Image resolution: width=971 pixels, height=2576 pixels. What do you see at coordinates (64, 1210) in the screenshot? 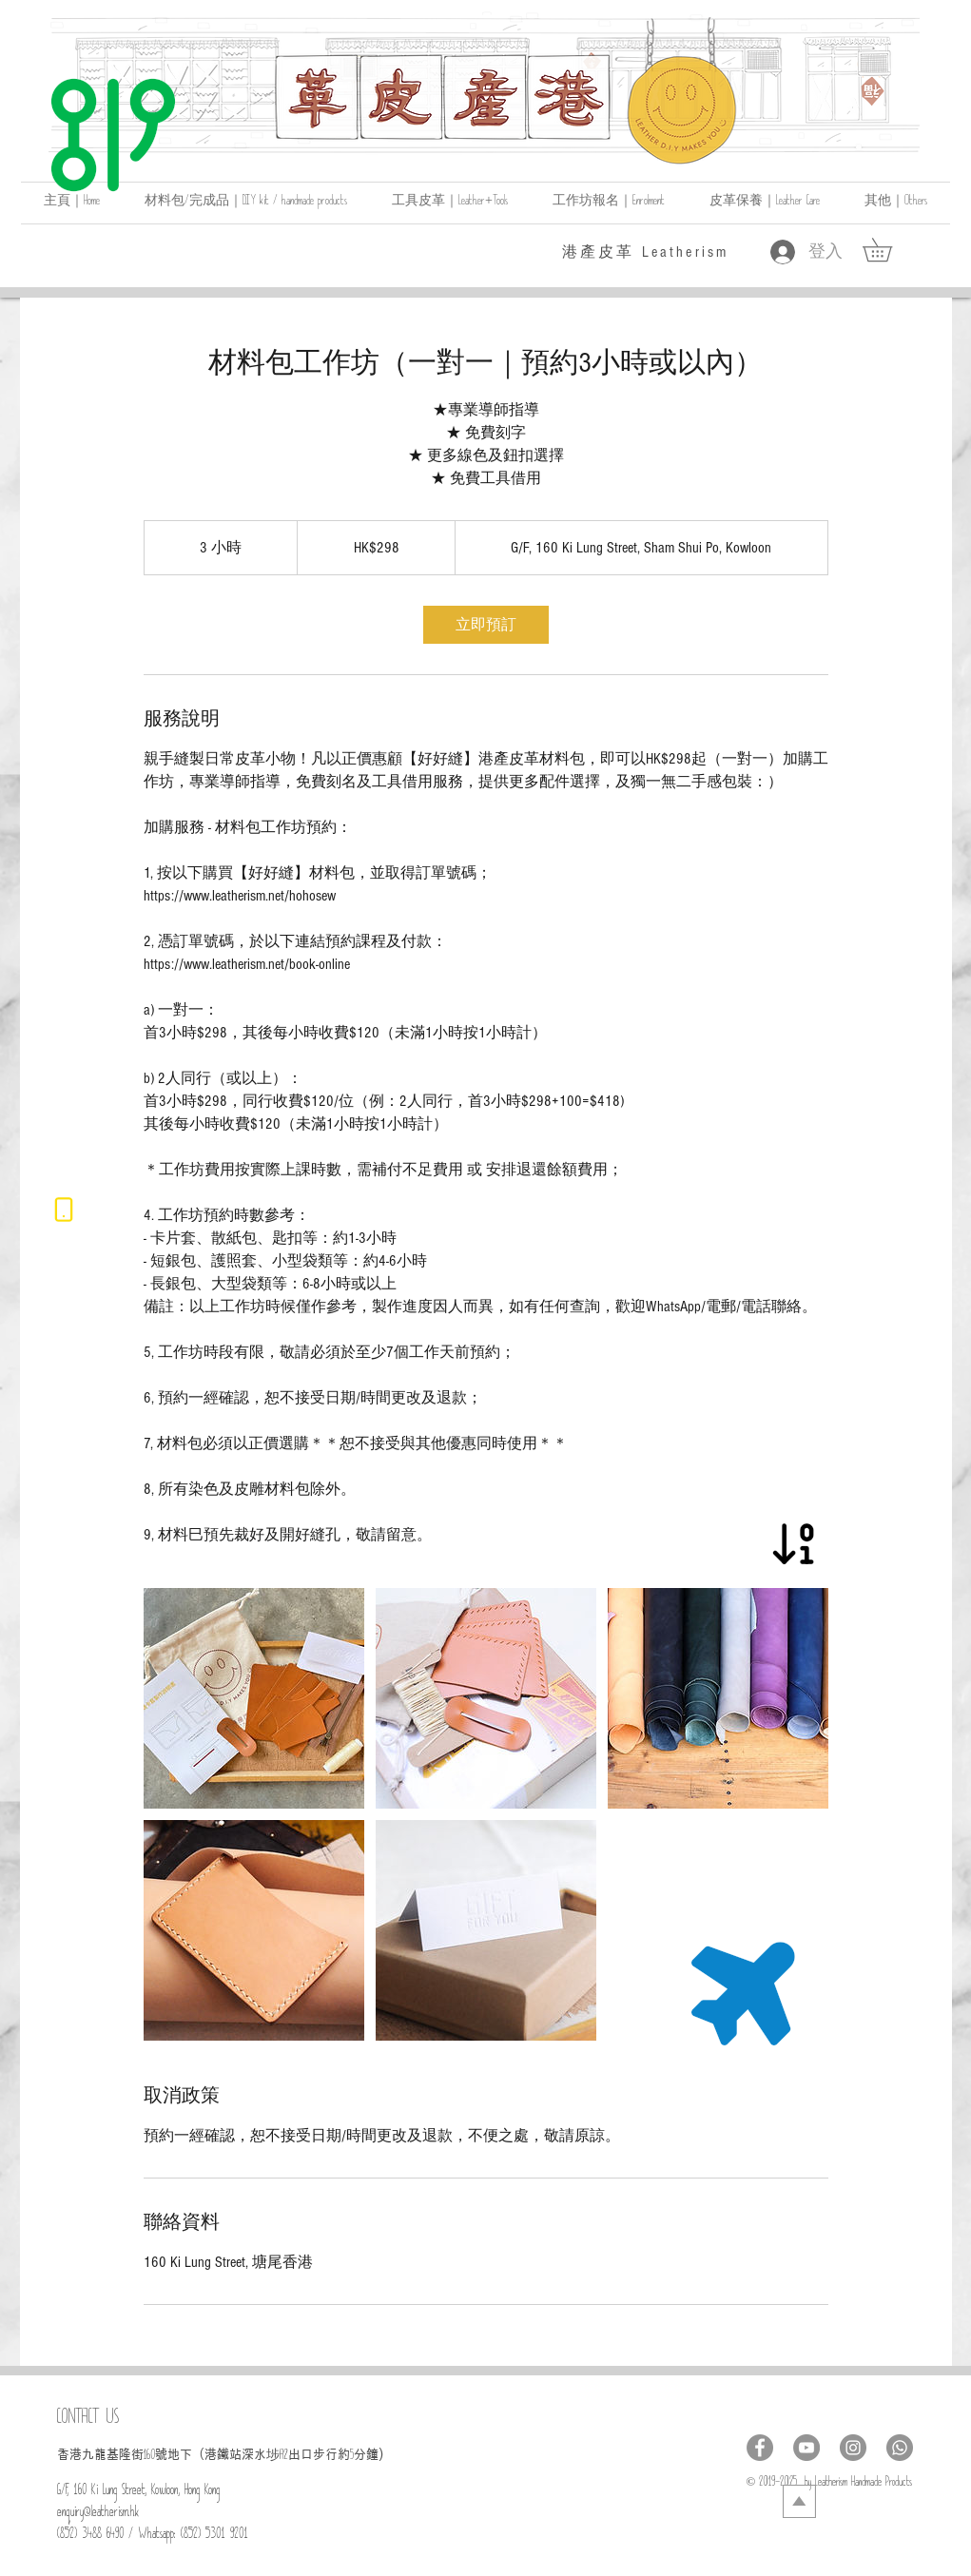
I see `access mobile device settings` at bounding box center [64, 1210].